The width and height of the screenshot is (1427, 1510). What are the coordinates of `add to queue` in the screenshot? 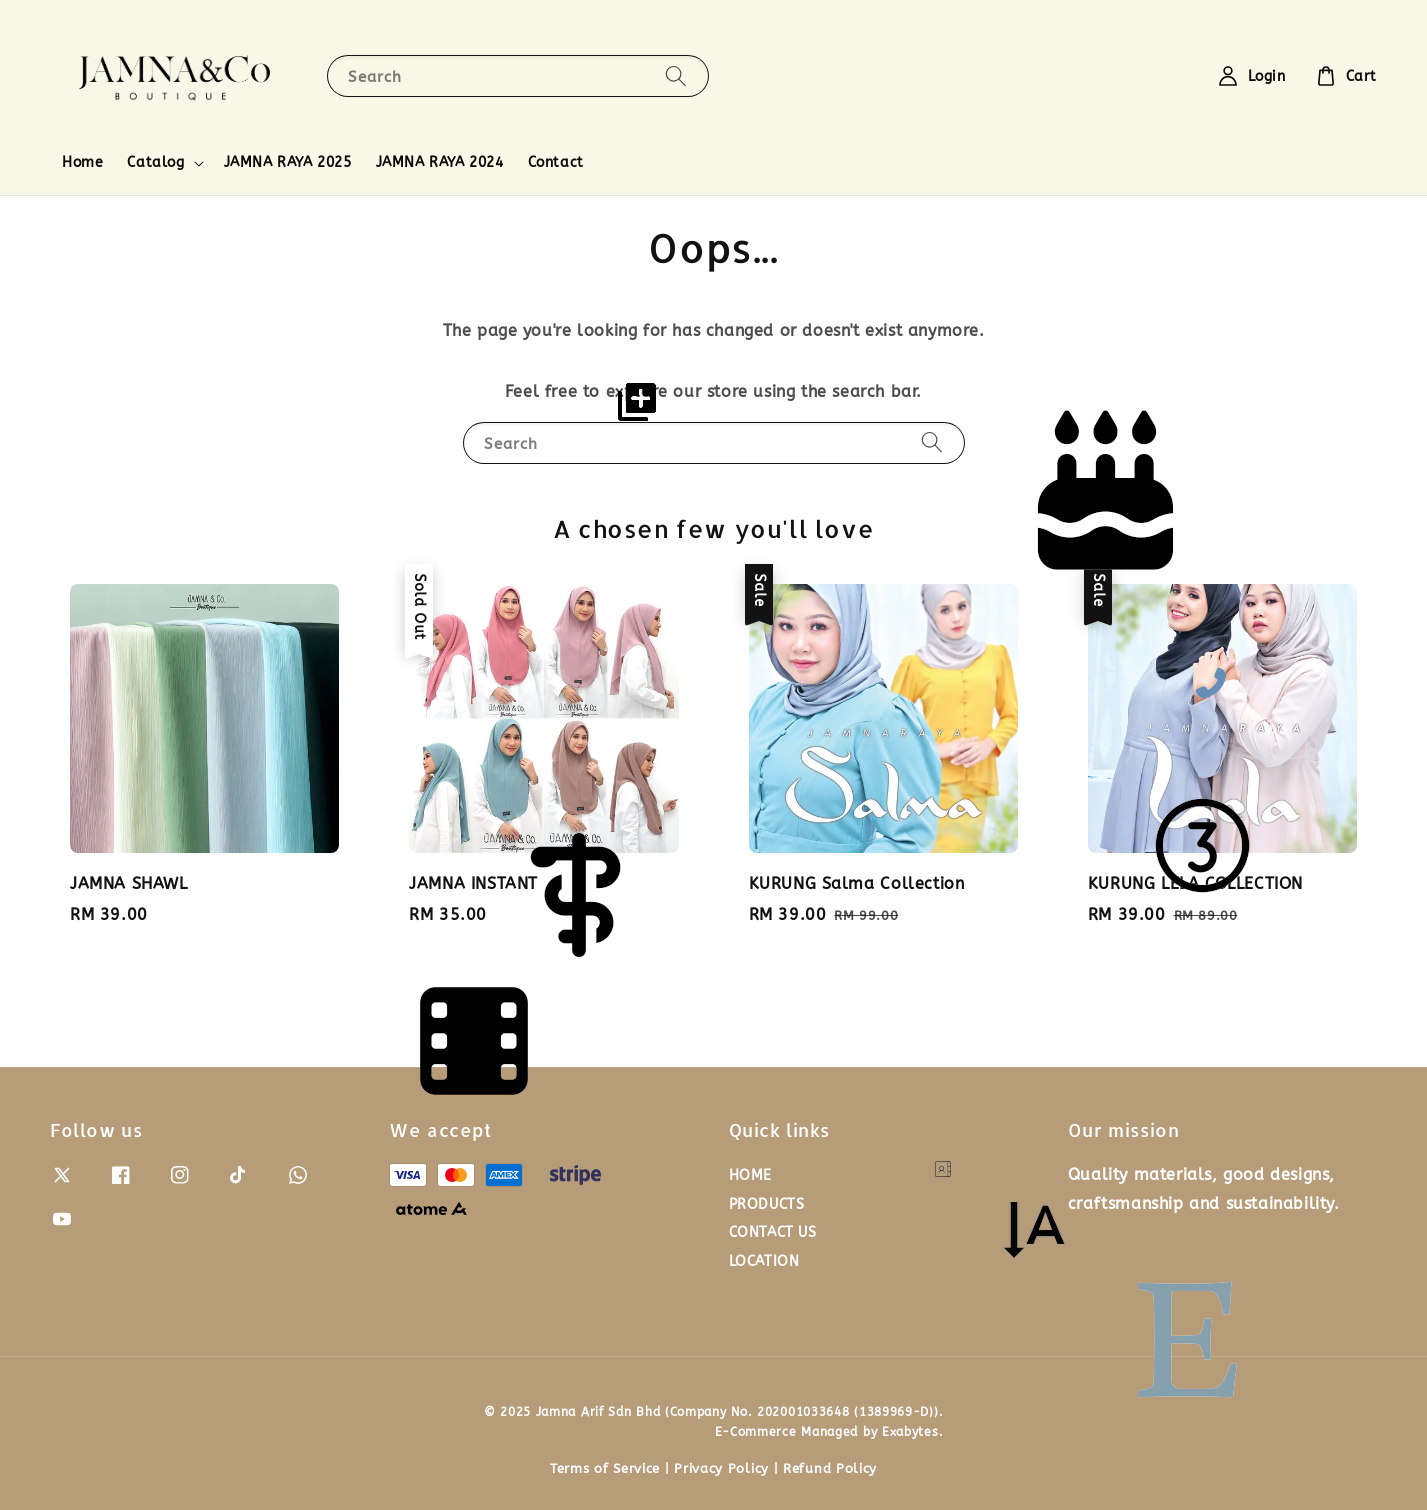 It's located at (637, 402).